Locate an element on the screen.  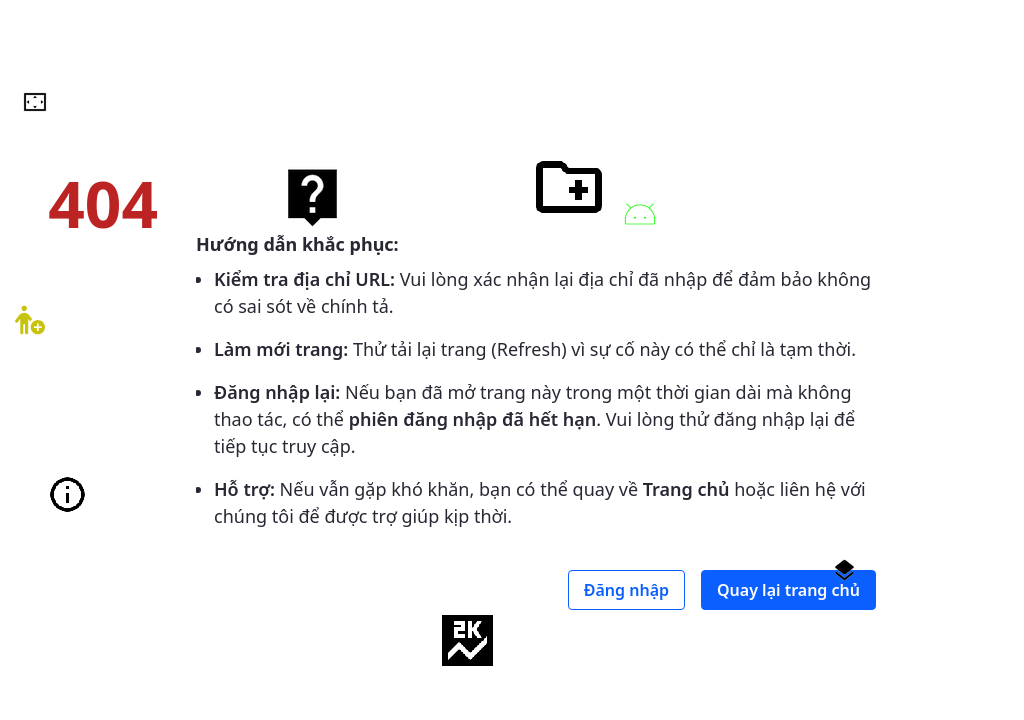
add a new user or contact is located at coordinates (29, 320).